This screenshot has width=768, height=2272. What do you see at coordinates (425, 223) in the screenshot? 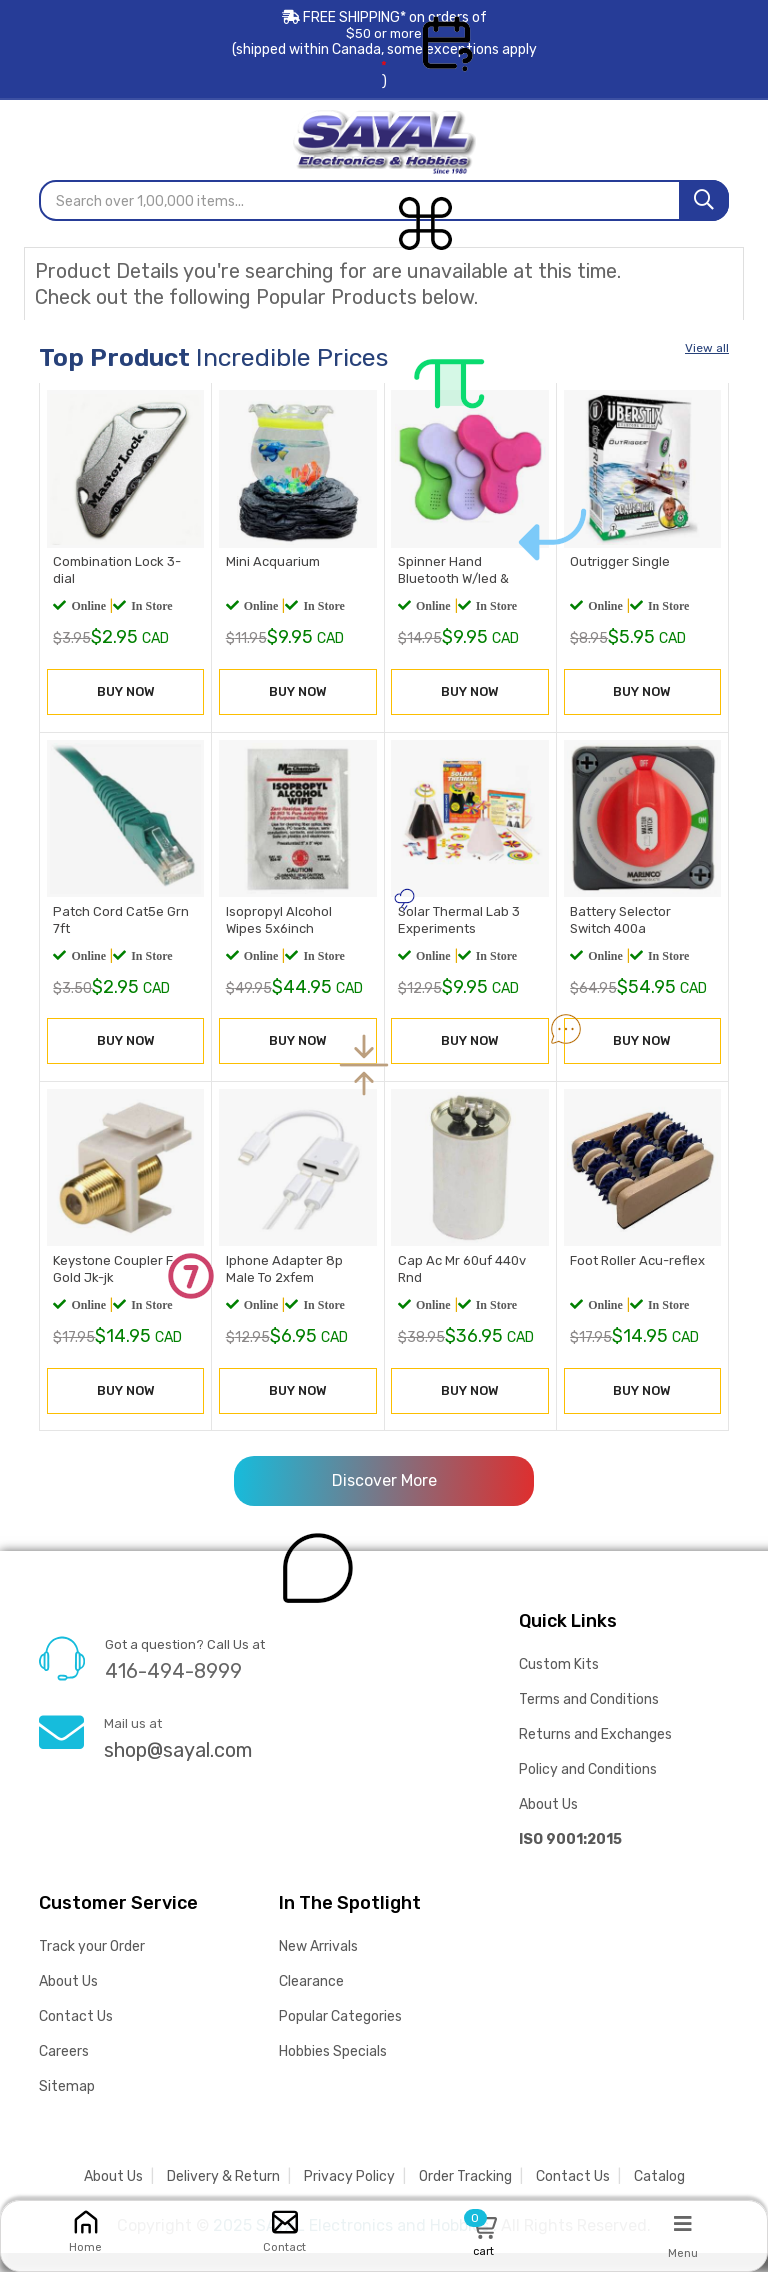
I see `keyboard shortcut or command key symbol` at bounding box center [425, 223].